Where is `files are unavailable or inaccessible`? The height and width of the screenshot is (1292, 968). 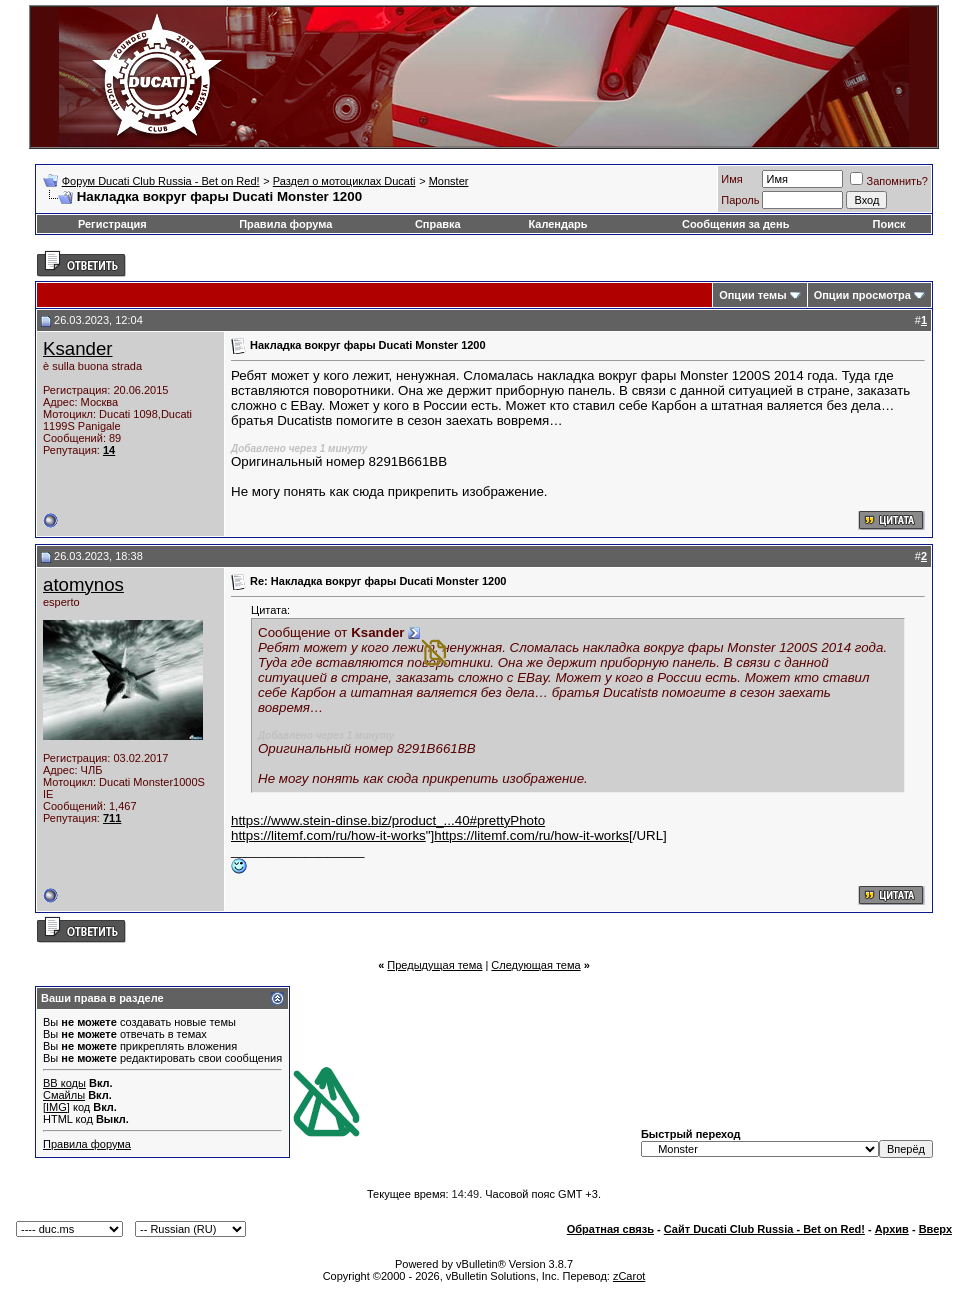 files are unavailable or inaccessible is located at coordinates (434, 652).